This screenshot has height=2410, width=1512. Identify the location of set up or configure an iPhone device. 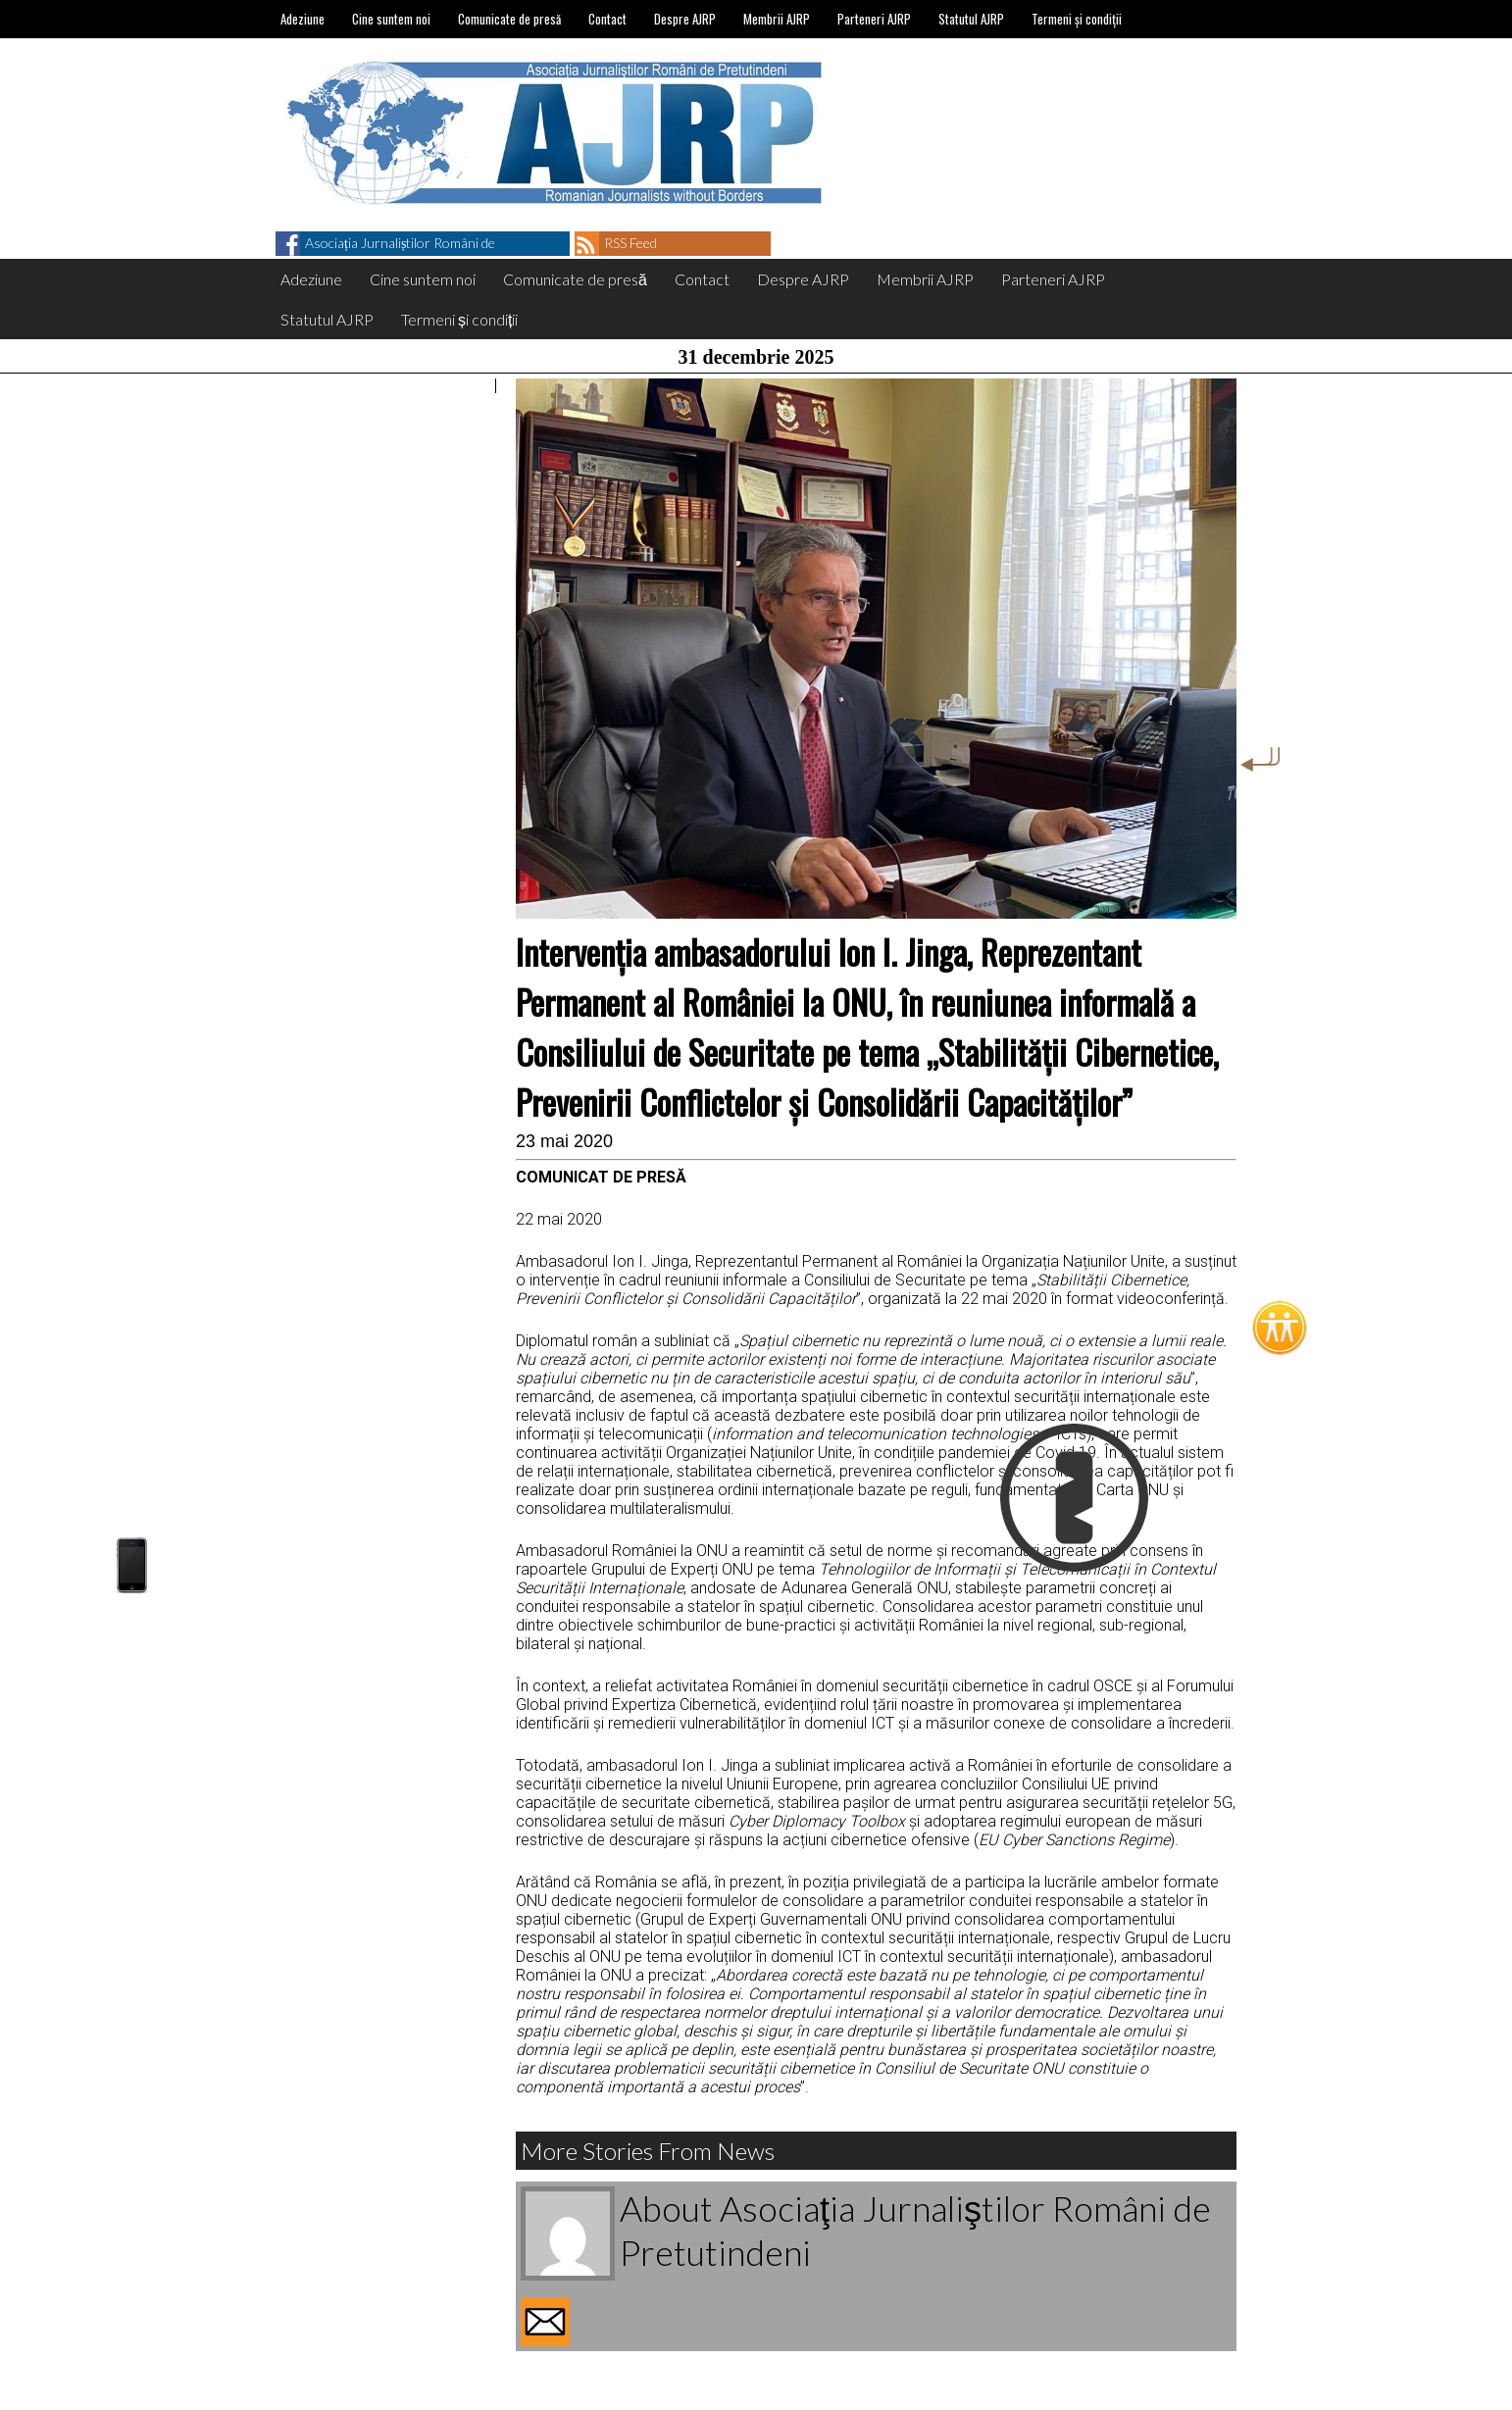
(131, 1564).